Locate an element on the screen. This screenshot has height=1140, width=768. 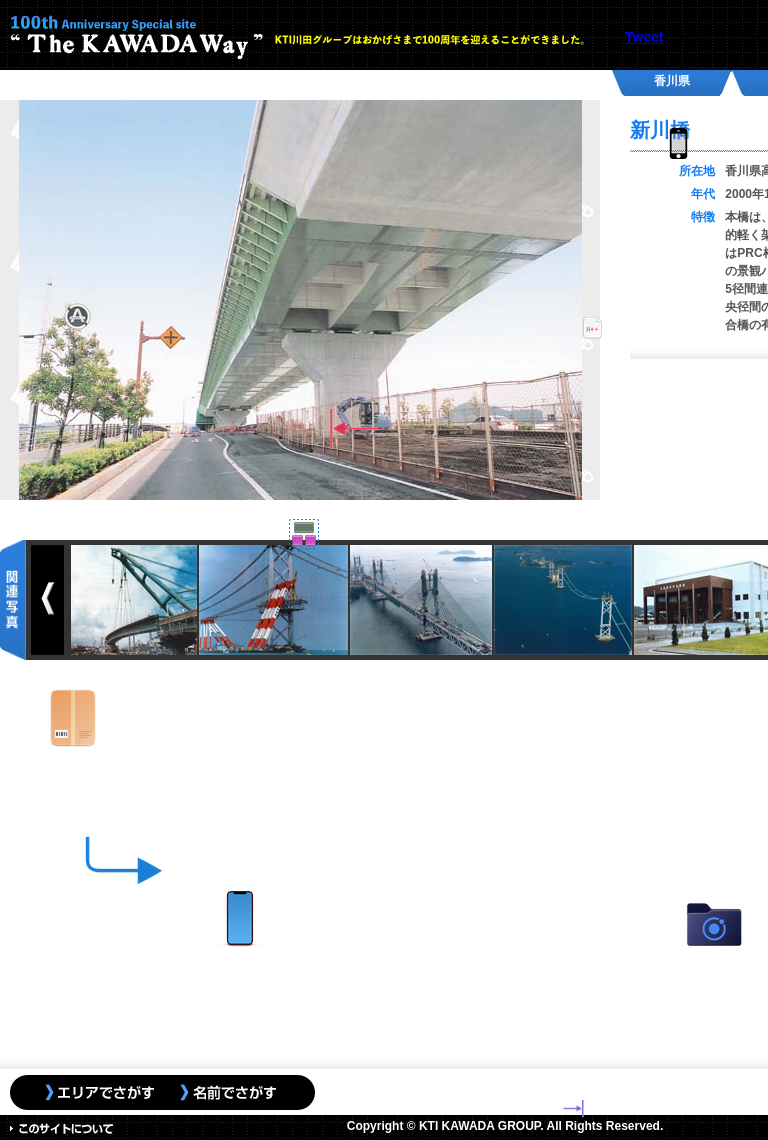
a C++ header file is located at coordinates (592, 327).